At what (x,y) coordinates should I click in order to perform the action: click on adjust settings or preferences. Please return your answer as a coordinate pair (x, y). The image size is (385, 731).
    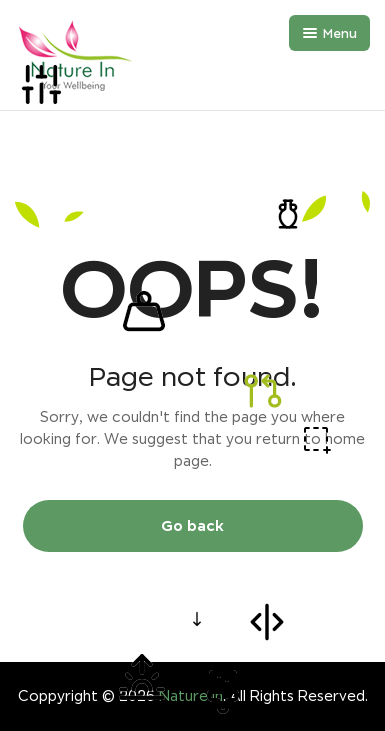
    Looking at the image, I should click on (41, 84).